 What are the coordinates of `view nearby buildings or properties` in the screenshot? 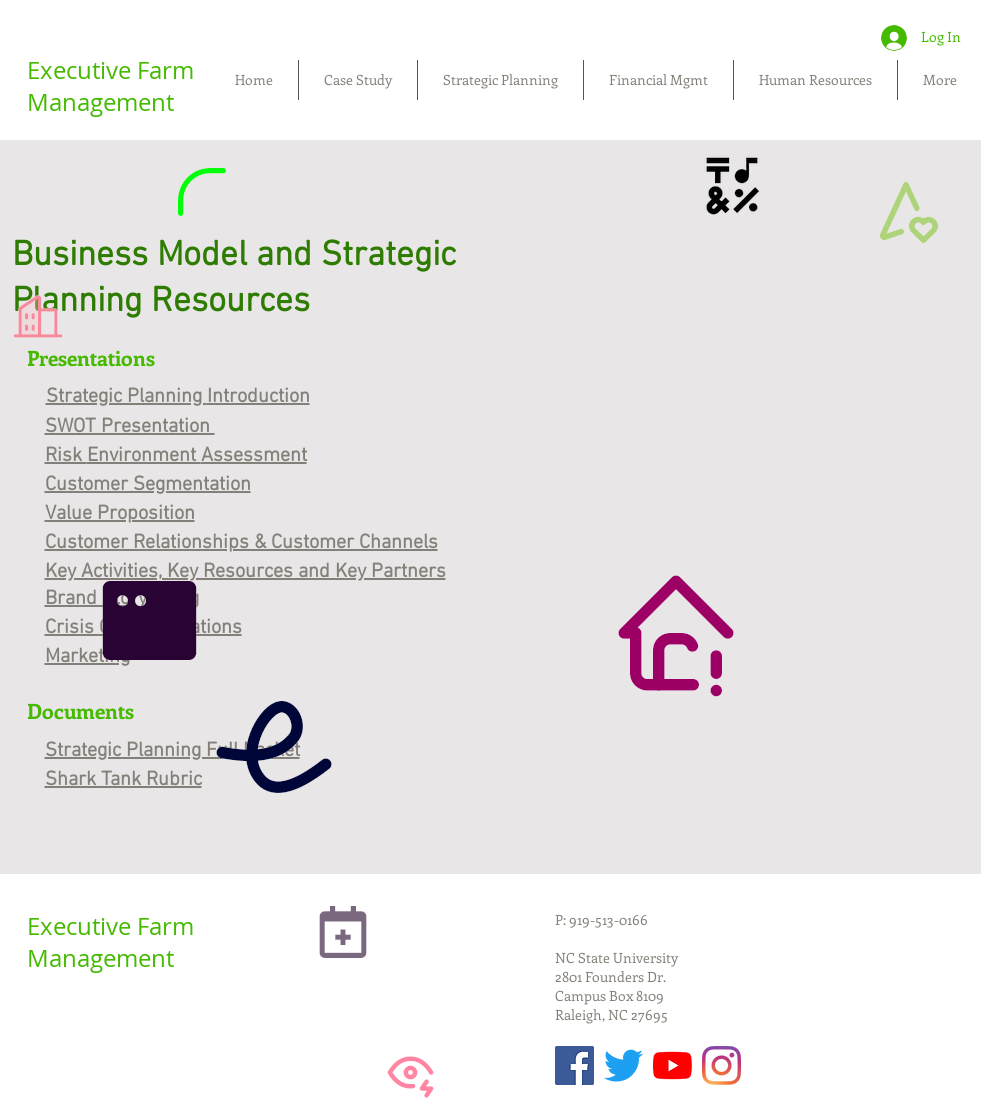 It's located at (38, 318).